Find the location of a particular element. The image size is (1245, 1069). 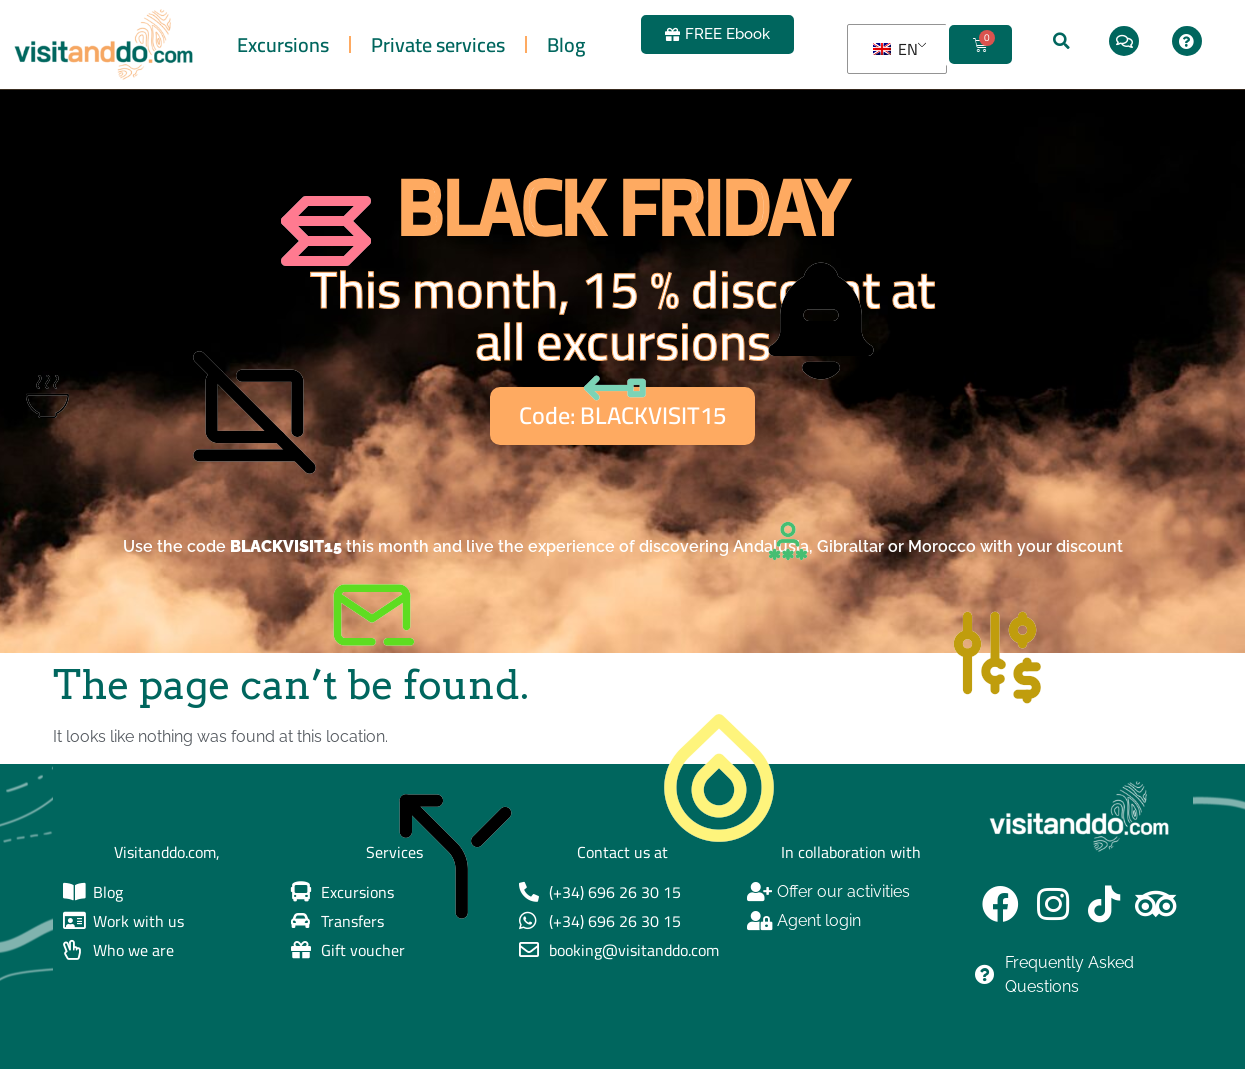

go back to previous screen is located at coordinates (615, 388).